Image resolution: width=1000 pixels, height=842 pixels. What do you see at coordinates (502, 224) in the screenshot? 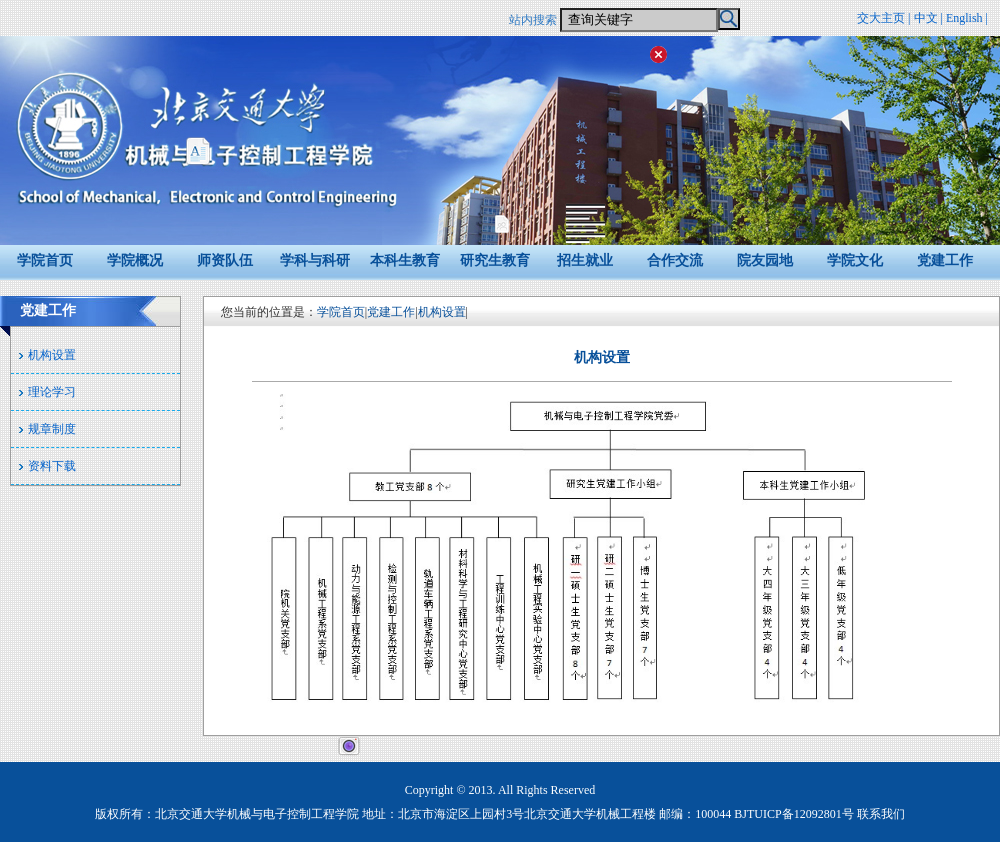
I see `credits or attribution text file` at bounding box center [502, 224].